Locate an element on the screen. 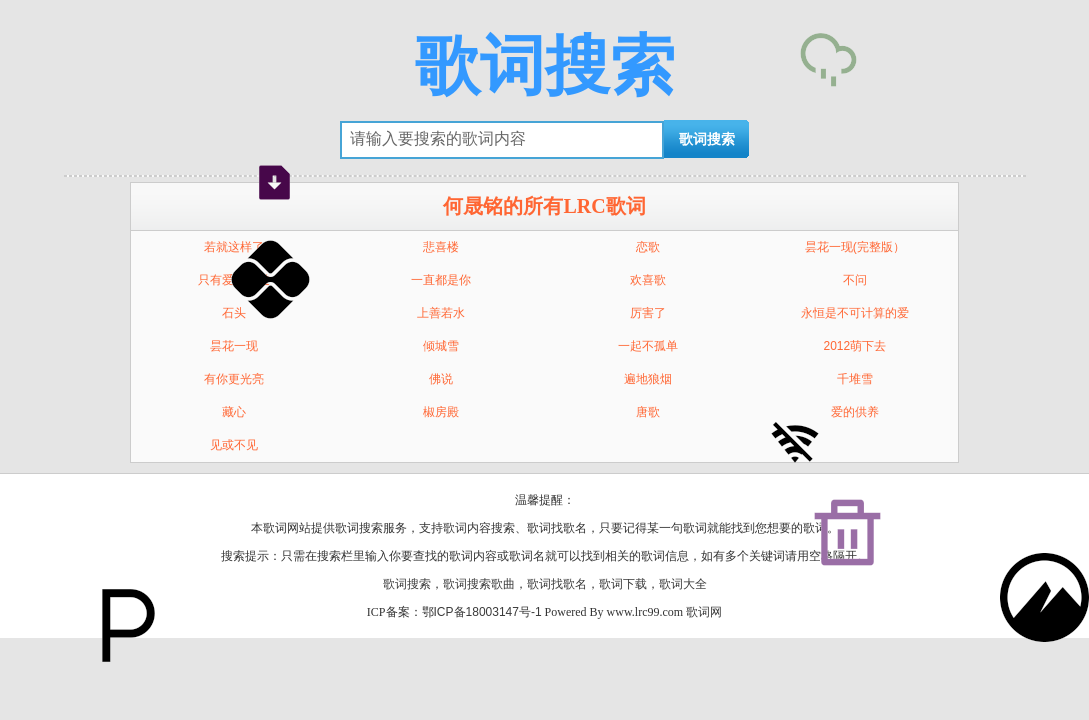 The height and width of the screenshot is (720, 1089). cinnamon desktop environment logo is located at coordinates (1044, 597).